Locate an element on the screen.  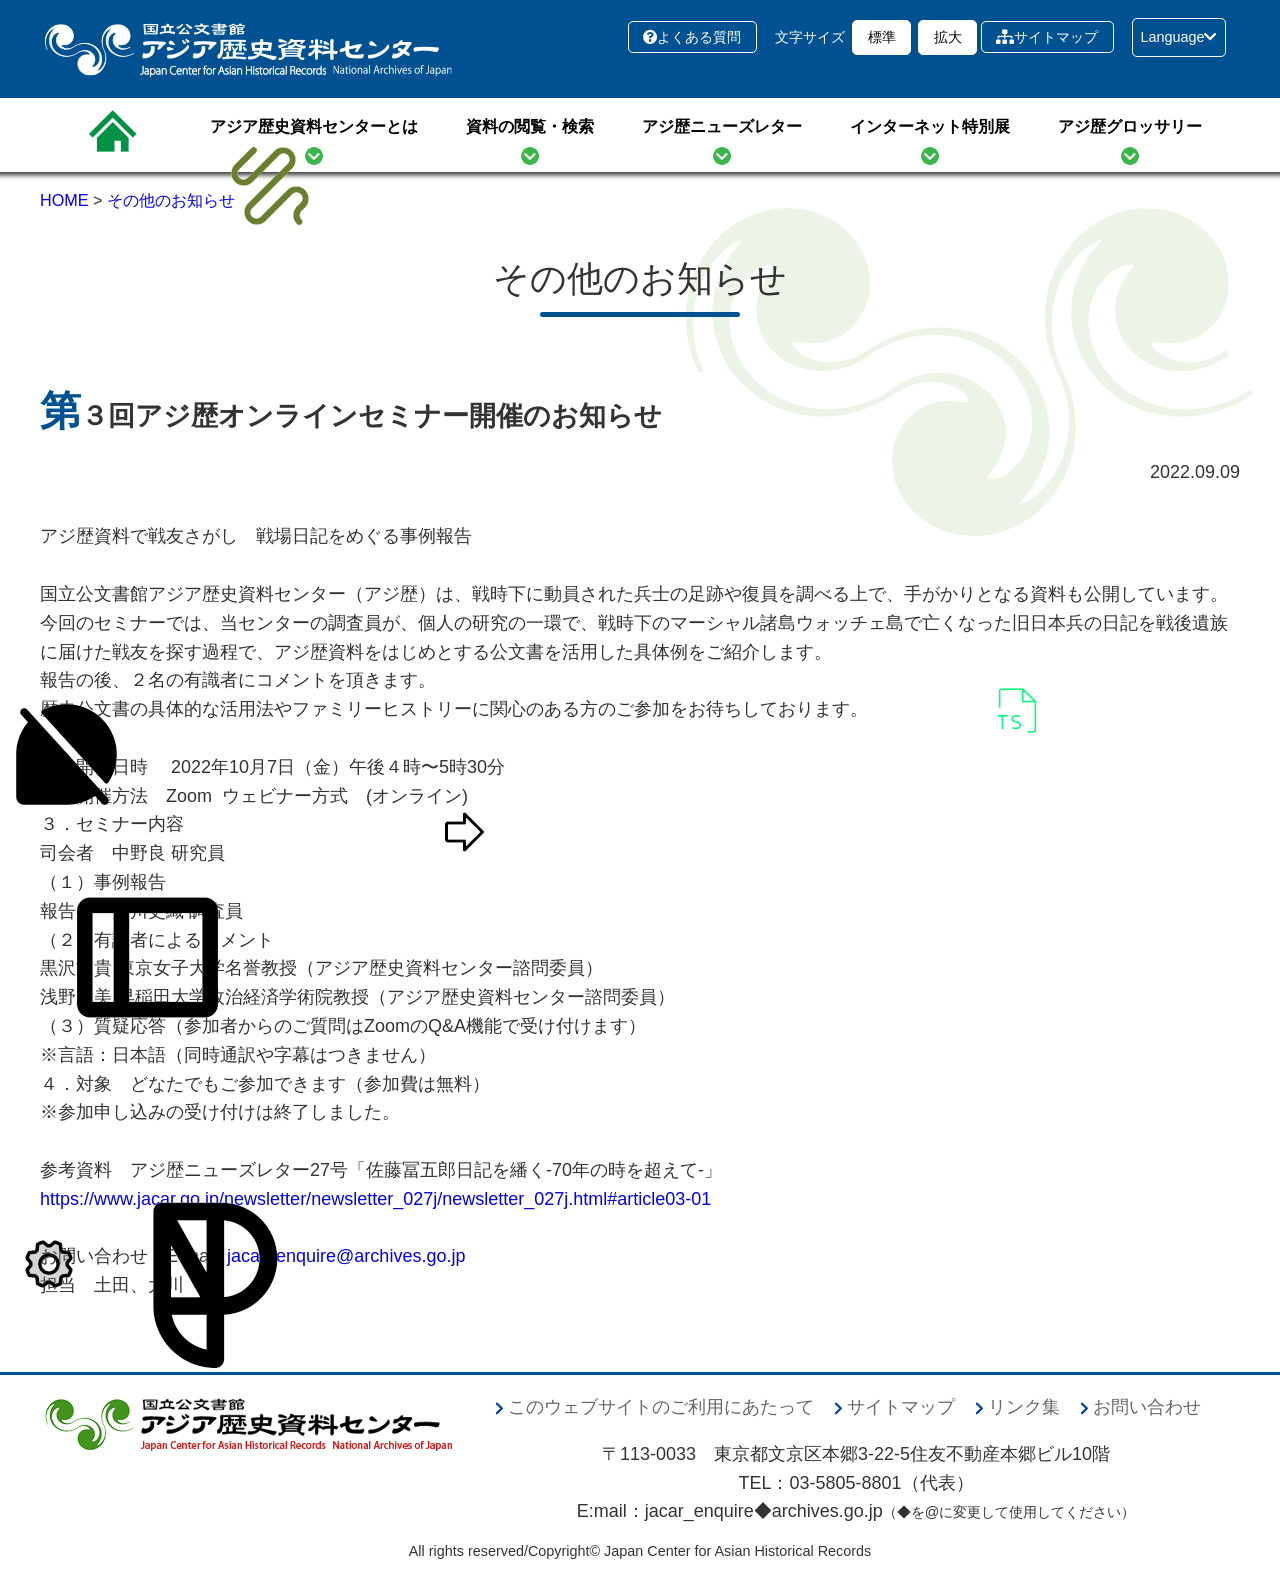
toggle sidebar panel visibility is located at coordinates (147, 957).